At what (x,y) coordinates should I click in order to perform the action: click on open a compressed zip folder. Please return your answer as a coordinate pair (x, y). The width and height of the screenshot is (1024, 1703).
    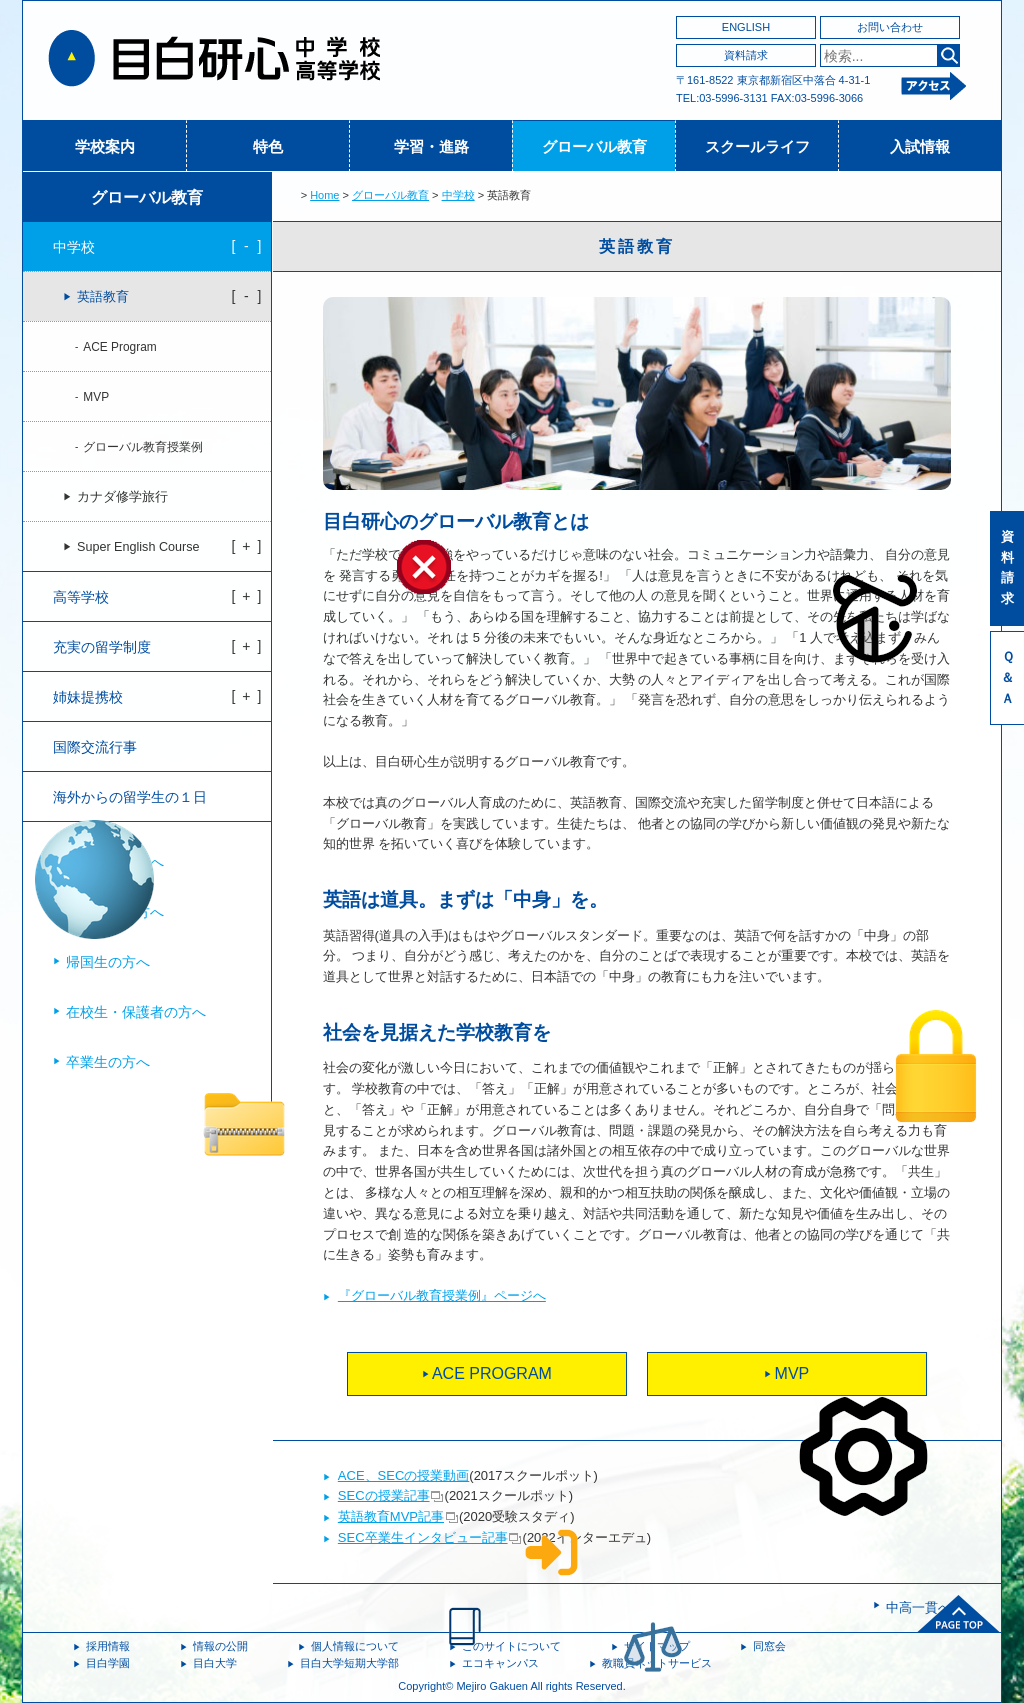
    Looking at the image, I should click on (244, 1126).